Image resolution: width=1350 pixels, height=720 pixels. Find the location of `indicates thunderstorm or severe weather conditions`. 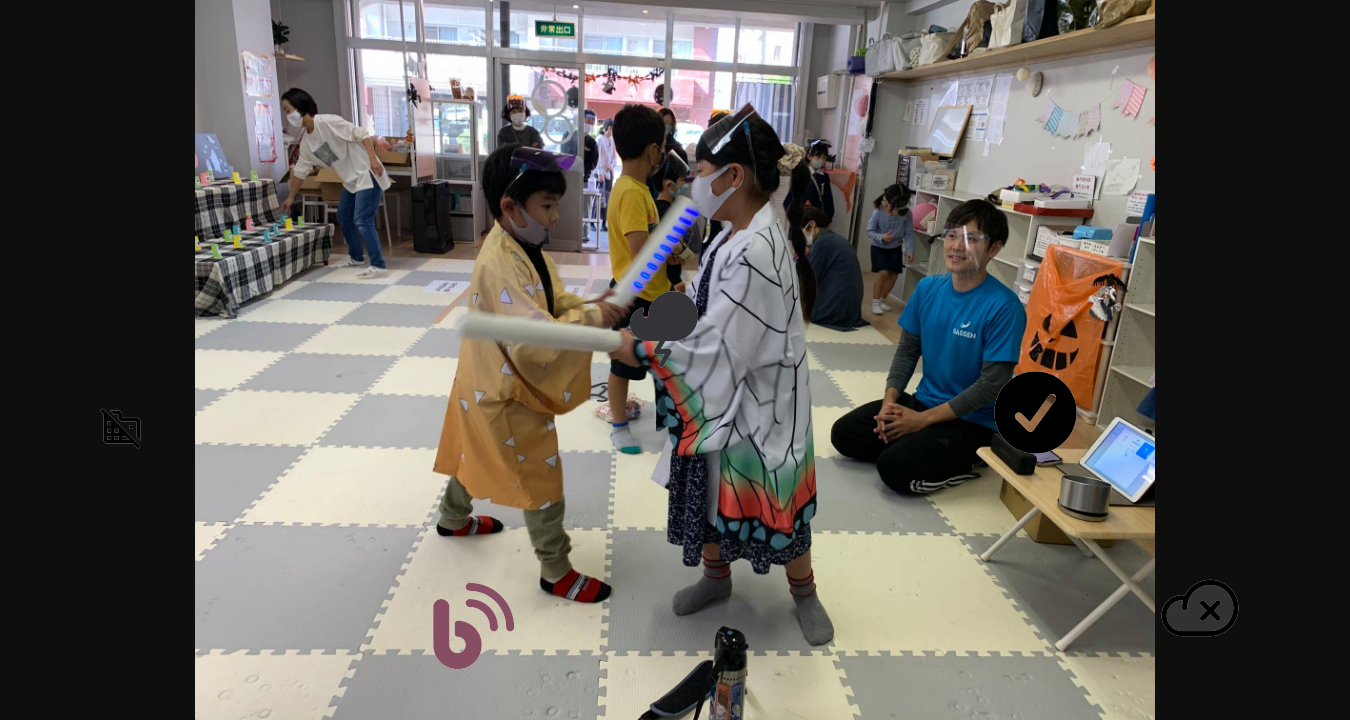

indicates thunderstorm or severe weather conditions is located at coordinates (664, 328).